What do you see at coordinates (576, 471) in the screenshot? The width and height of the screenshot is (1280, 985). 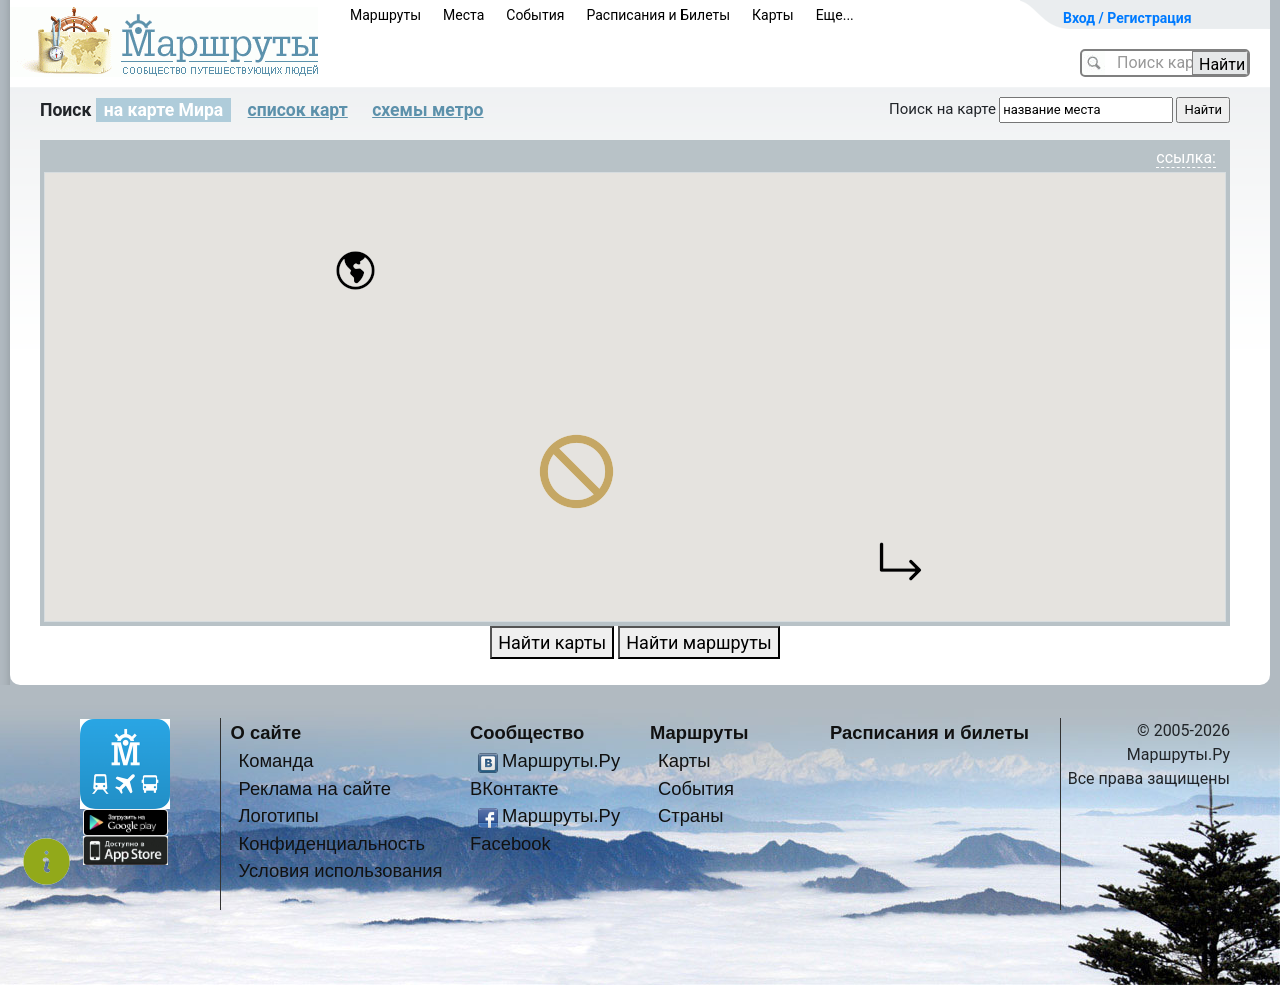 I see `indicates a prohibited or blocked action` at bounding box center [576, 471].